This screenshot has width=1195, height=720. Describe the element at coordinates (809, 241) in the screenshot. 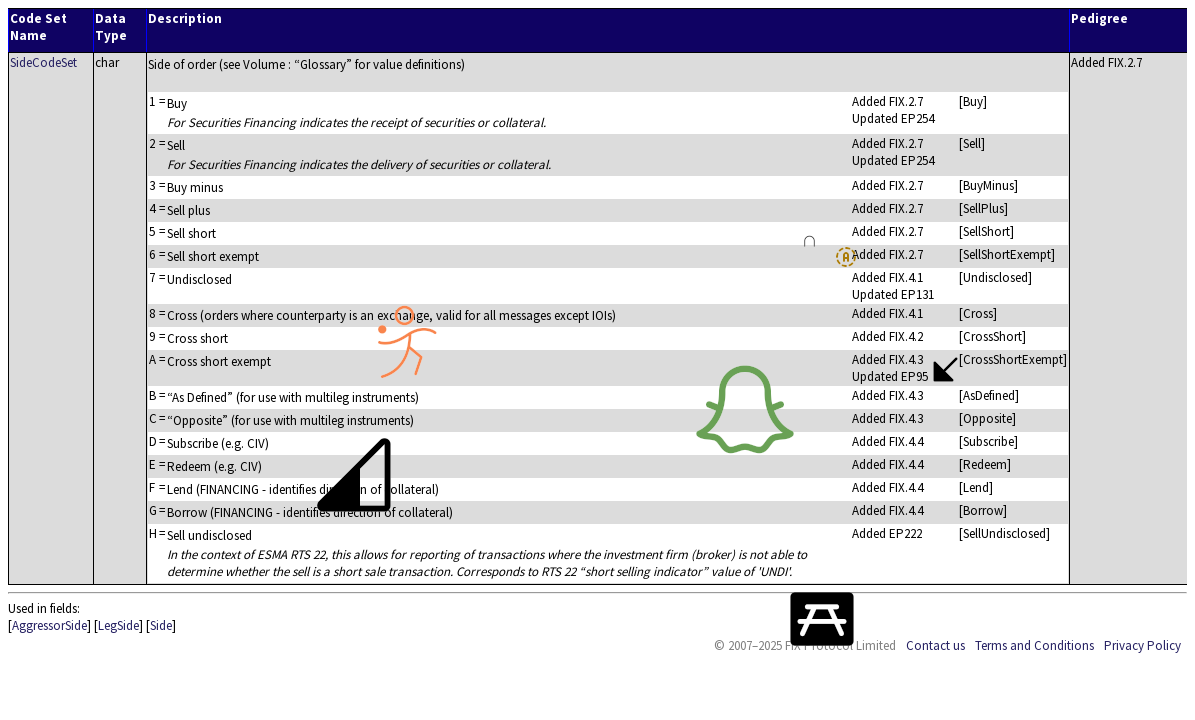

I see `indicates set intersection in data filtering` at that location.